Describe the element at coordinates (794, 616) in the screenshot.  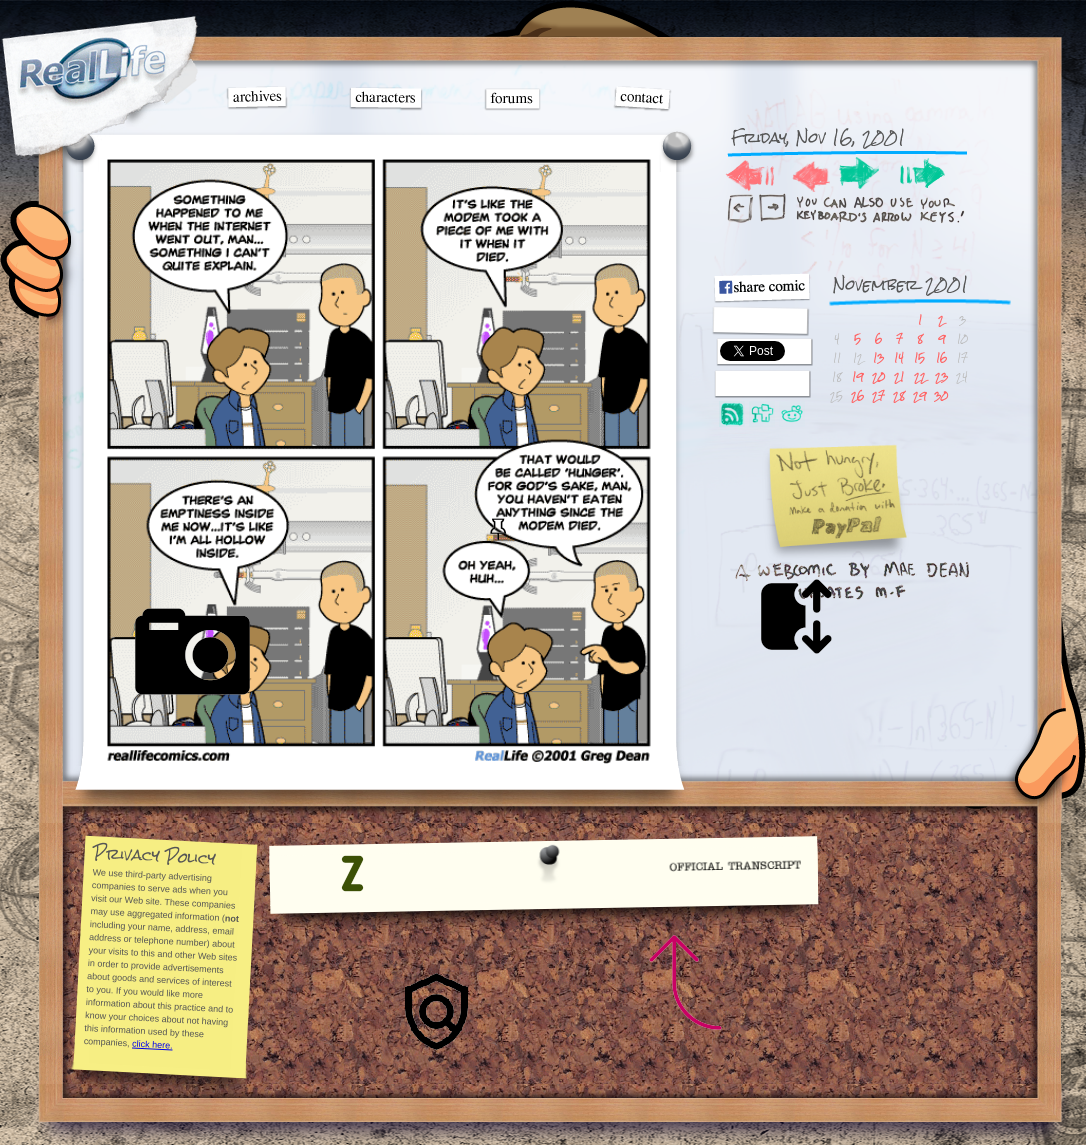
I see `auto-adjust content height to fit container` at that location.